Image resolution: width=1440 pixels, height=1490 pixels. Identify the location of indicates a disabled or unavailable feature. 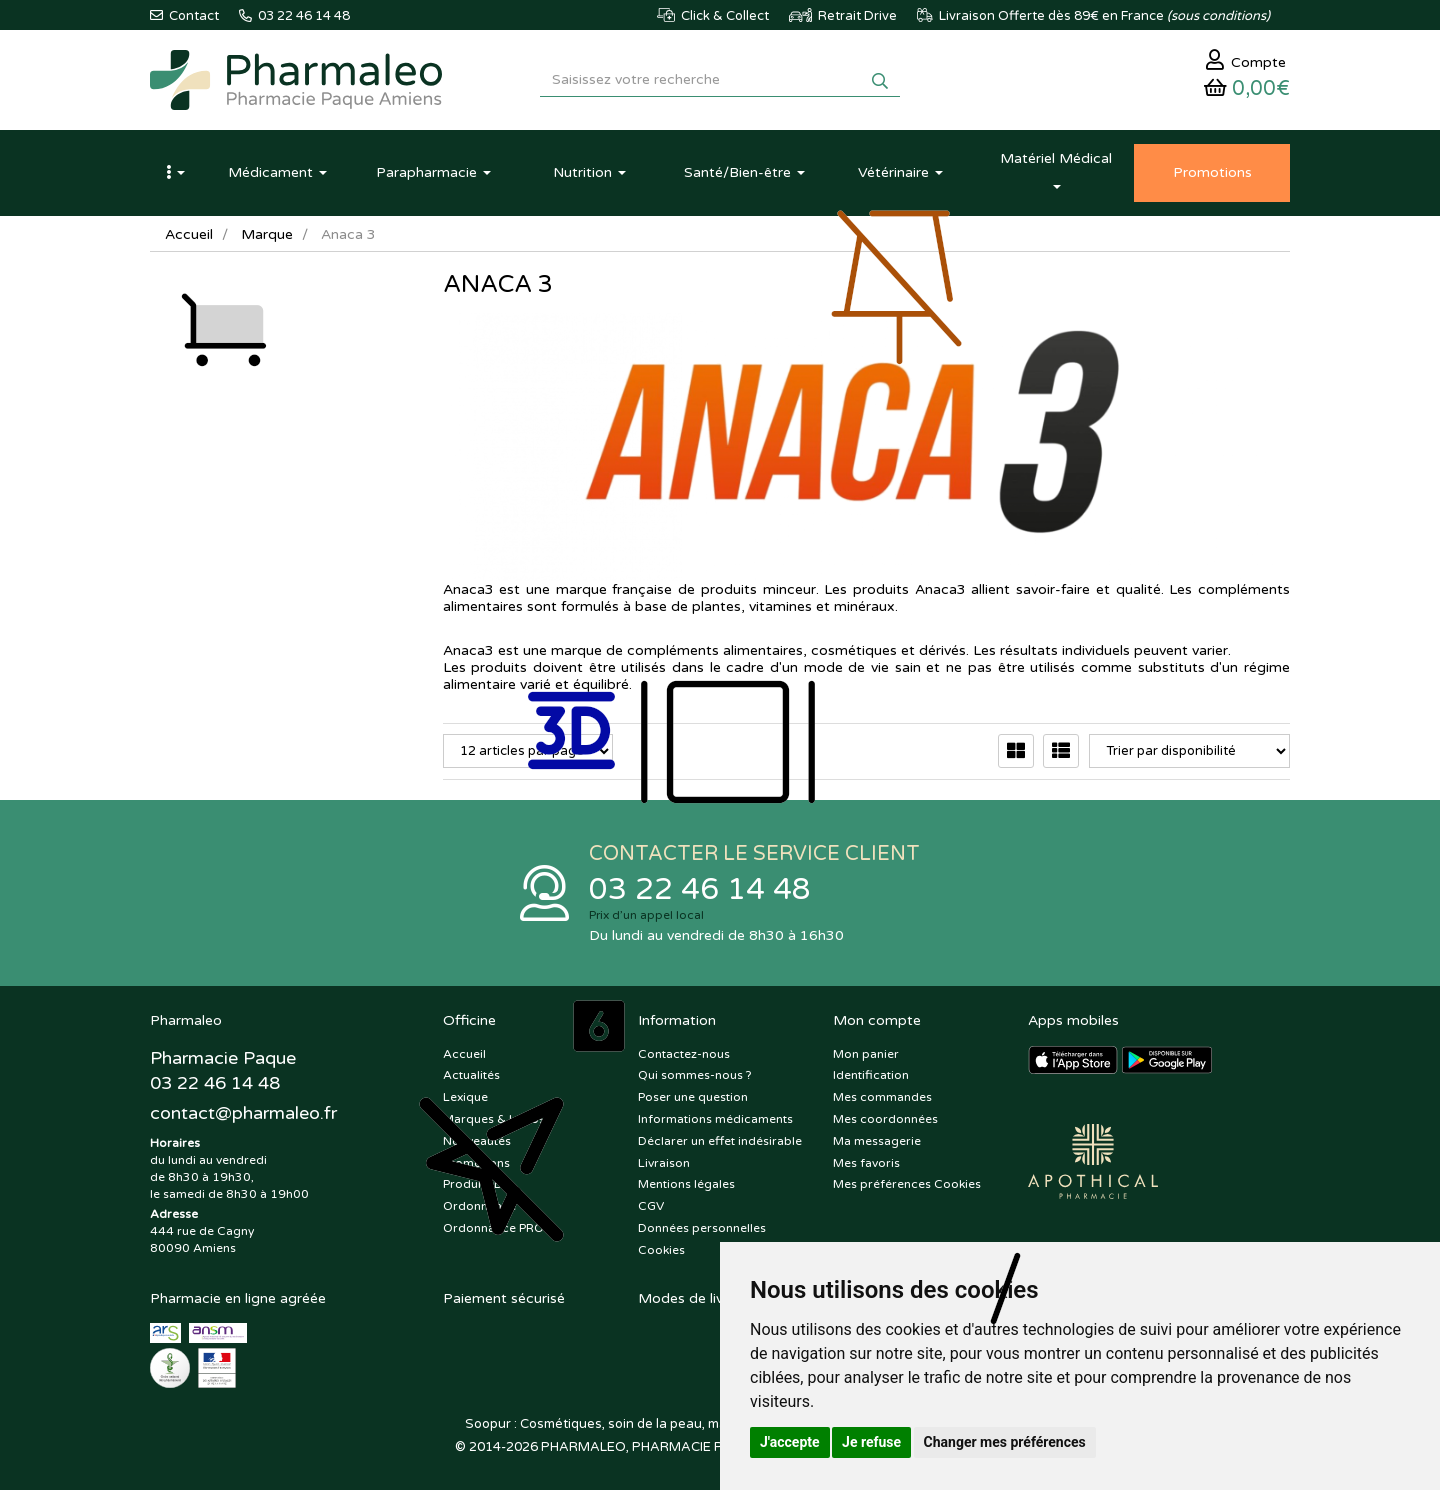
(1005, 1288).